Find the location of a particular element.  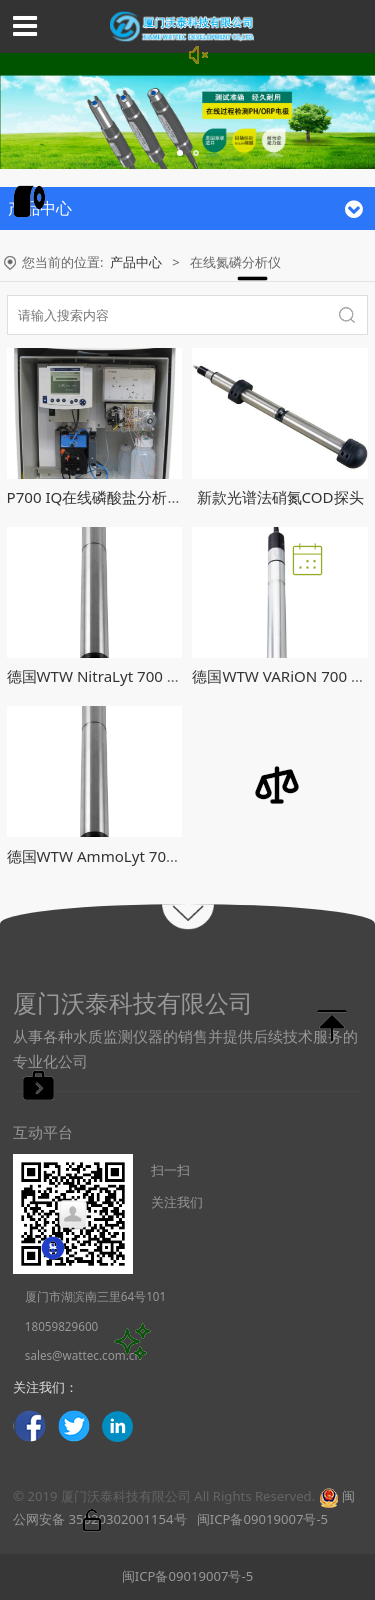

decrease quantity or value is located at coordinates (252, 278).